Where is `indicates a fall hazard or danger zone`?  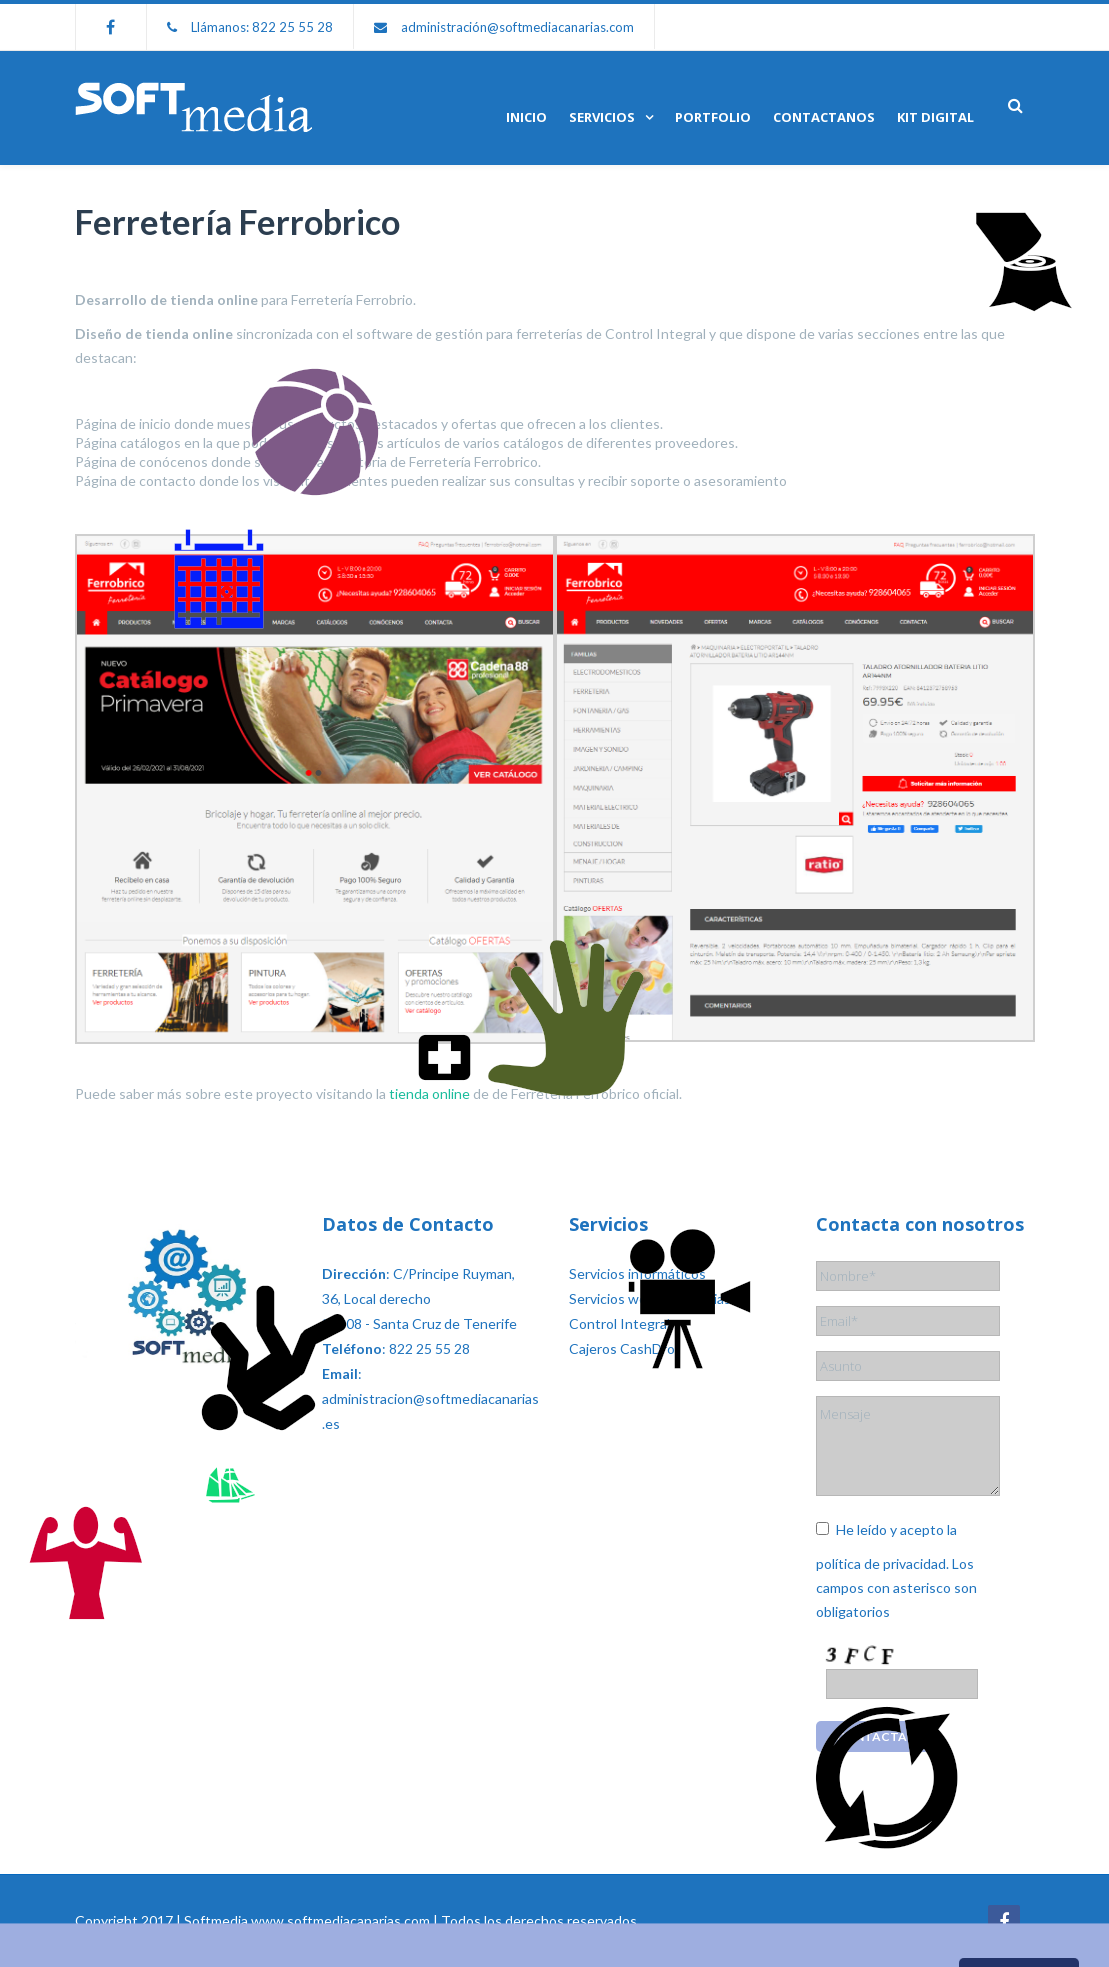
indicates a fall hazard or danger zone is located at coordinates (274, 1358).